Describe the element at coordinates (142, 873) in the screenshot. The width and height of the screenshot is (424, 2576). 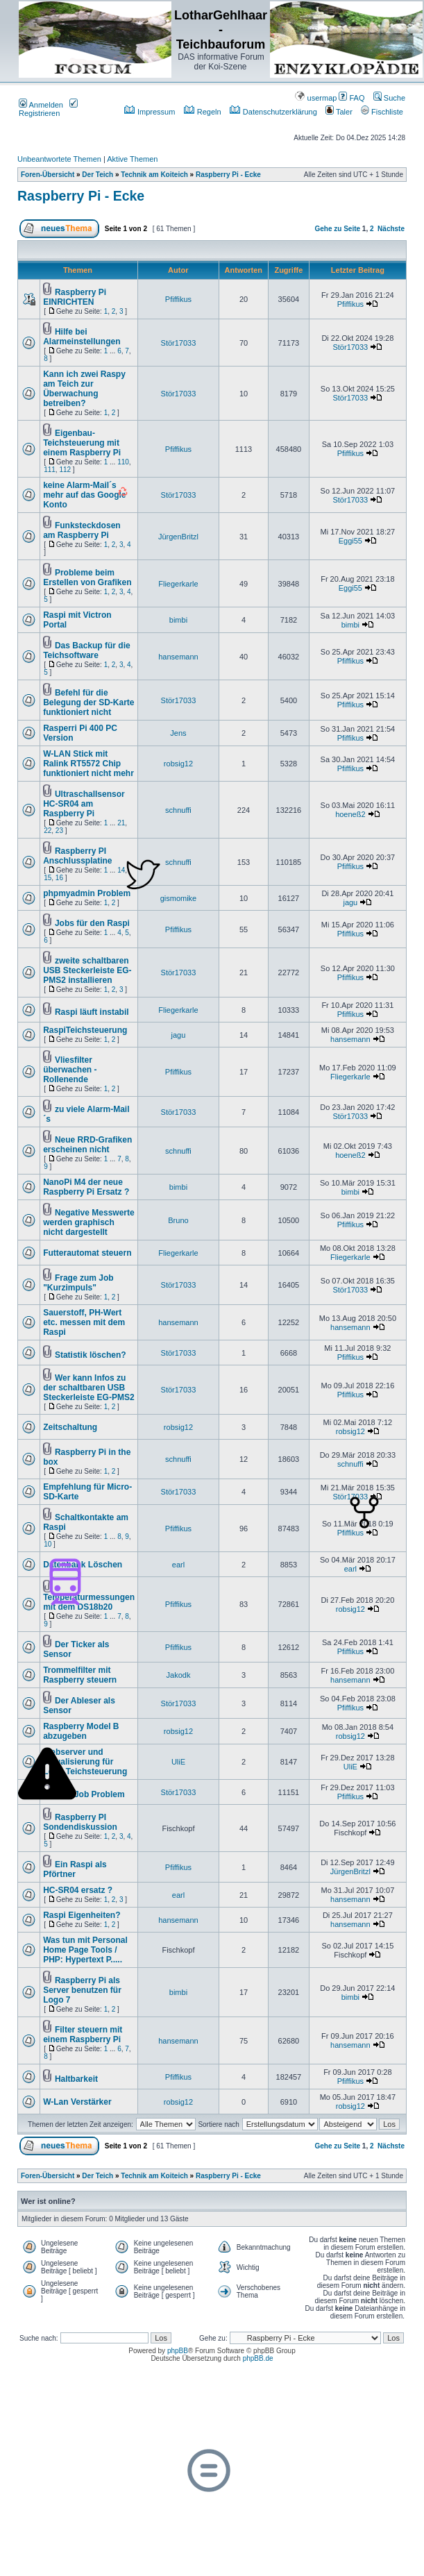
I see `share to twitter` at that location.